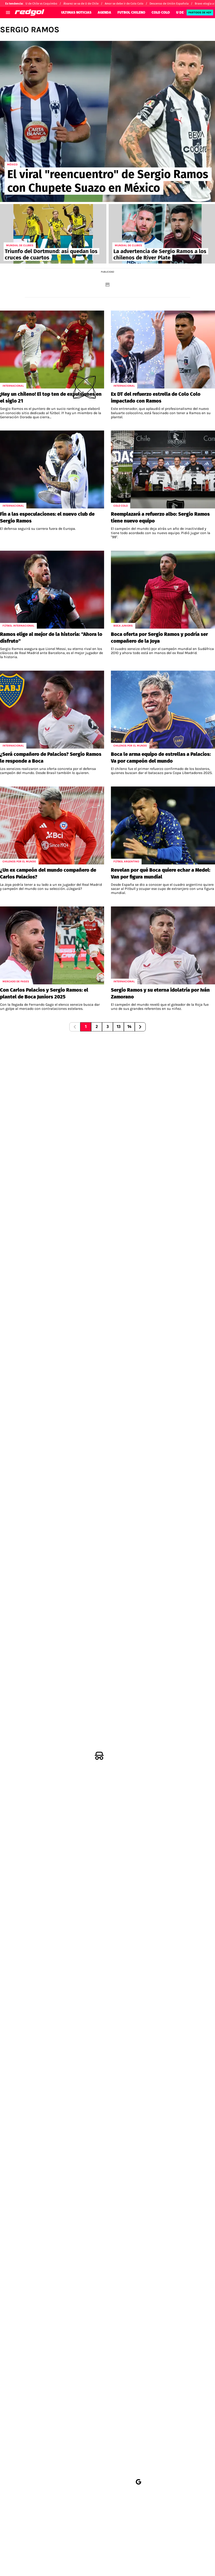 Image resolution: width=215 pixels, height=2576 pixels. Describe the element at coordinates (99, 1756) in the screenshot. I see `incognito or private browsing mode` at that location.